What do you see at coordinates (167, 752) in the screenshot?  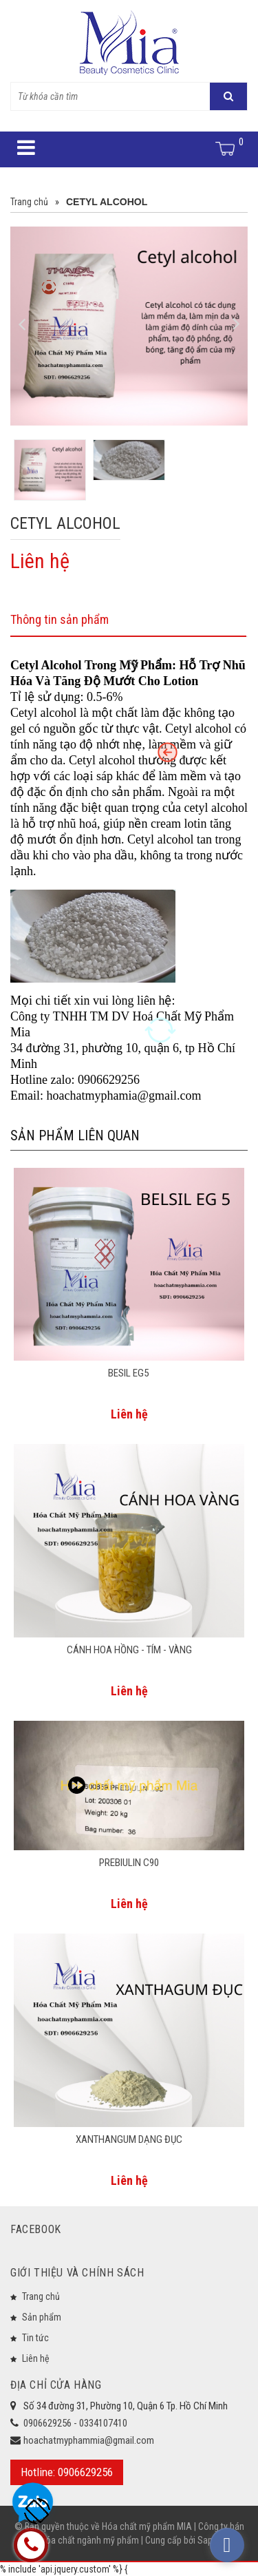 I see `go back to the previous screen` at bounding box center [167, 752].